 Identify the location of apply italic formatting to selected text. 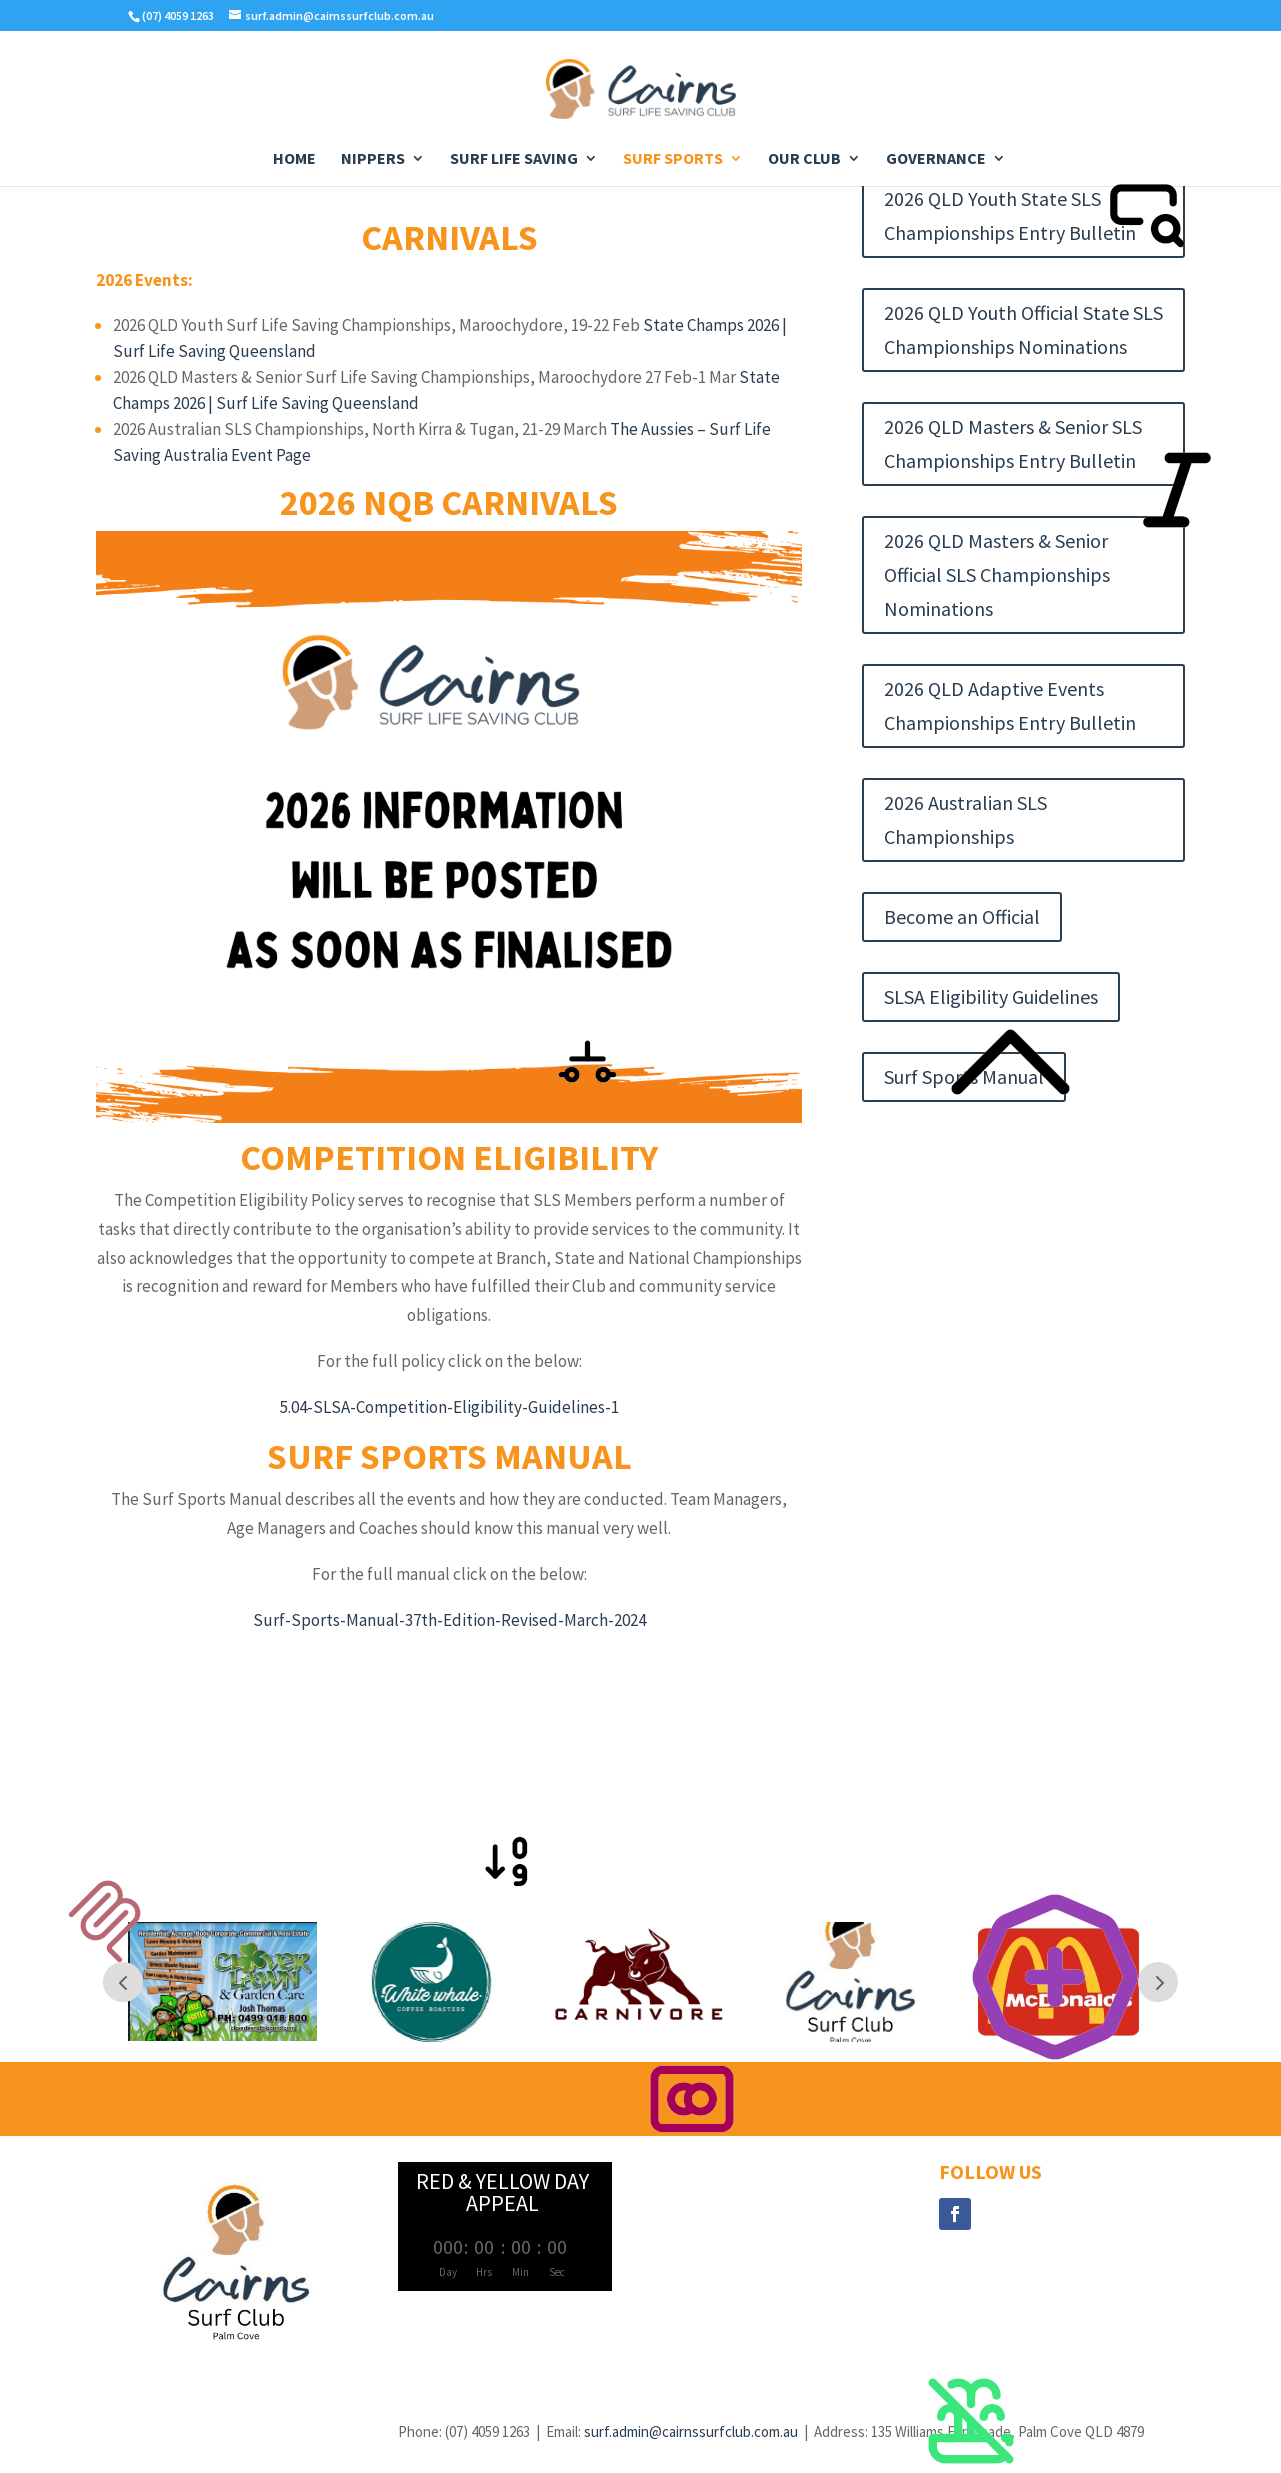
(1177, 490).